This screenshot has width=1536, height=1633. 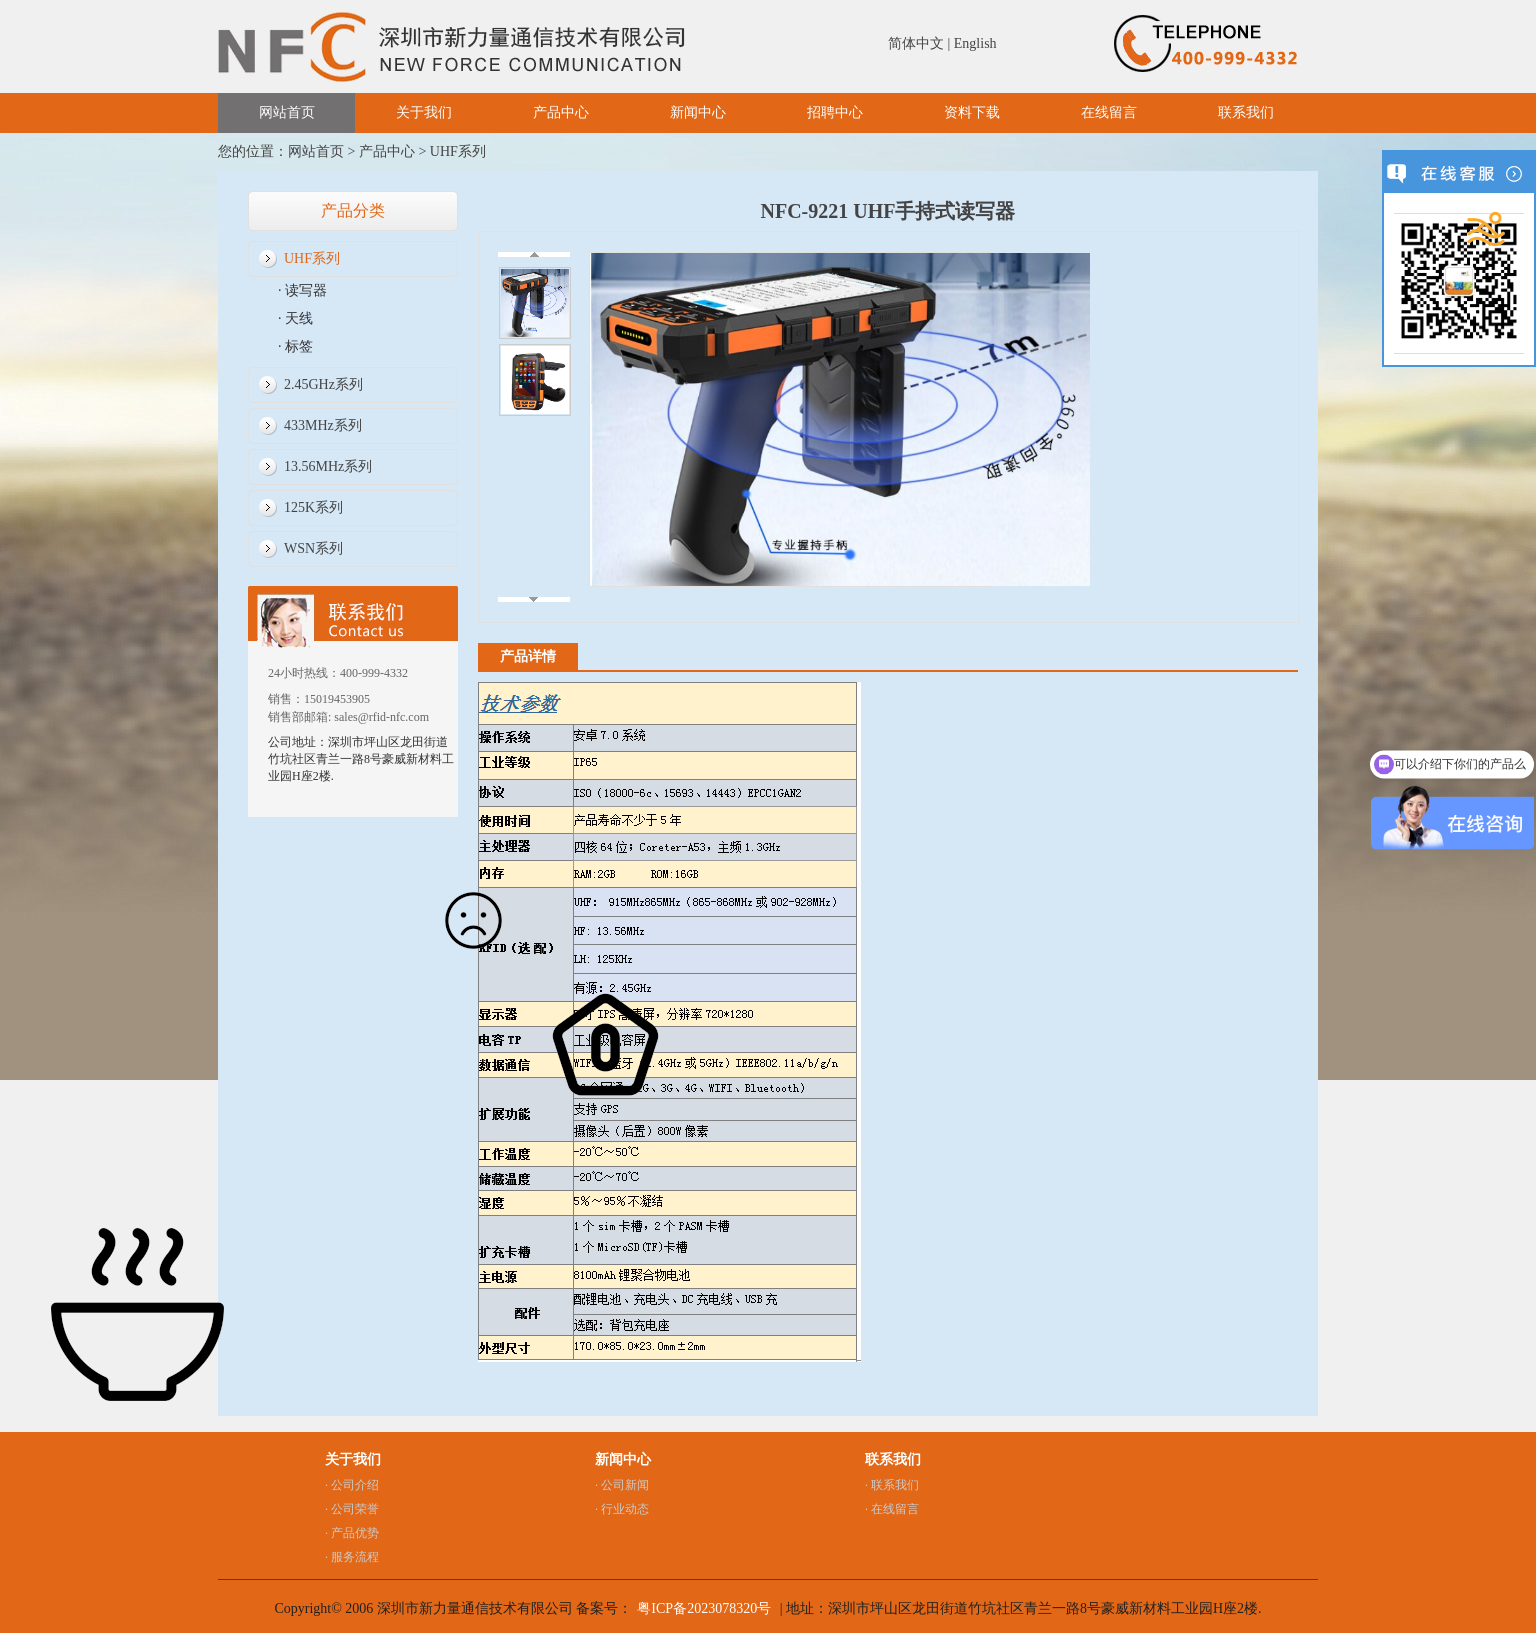 I want to click on indicate negative feedback or dissatisfaction, so click(x=473, y=920).